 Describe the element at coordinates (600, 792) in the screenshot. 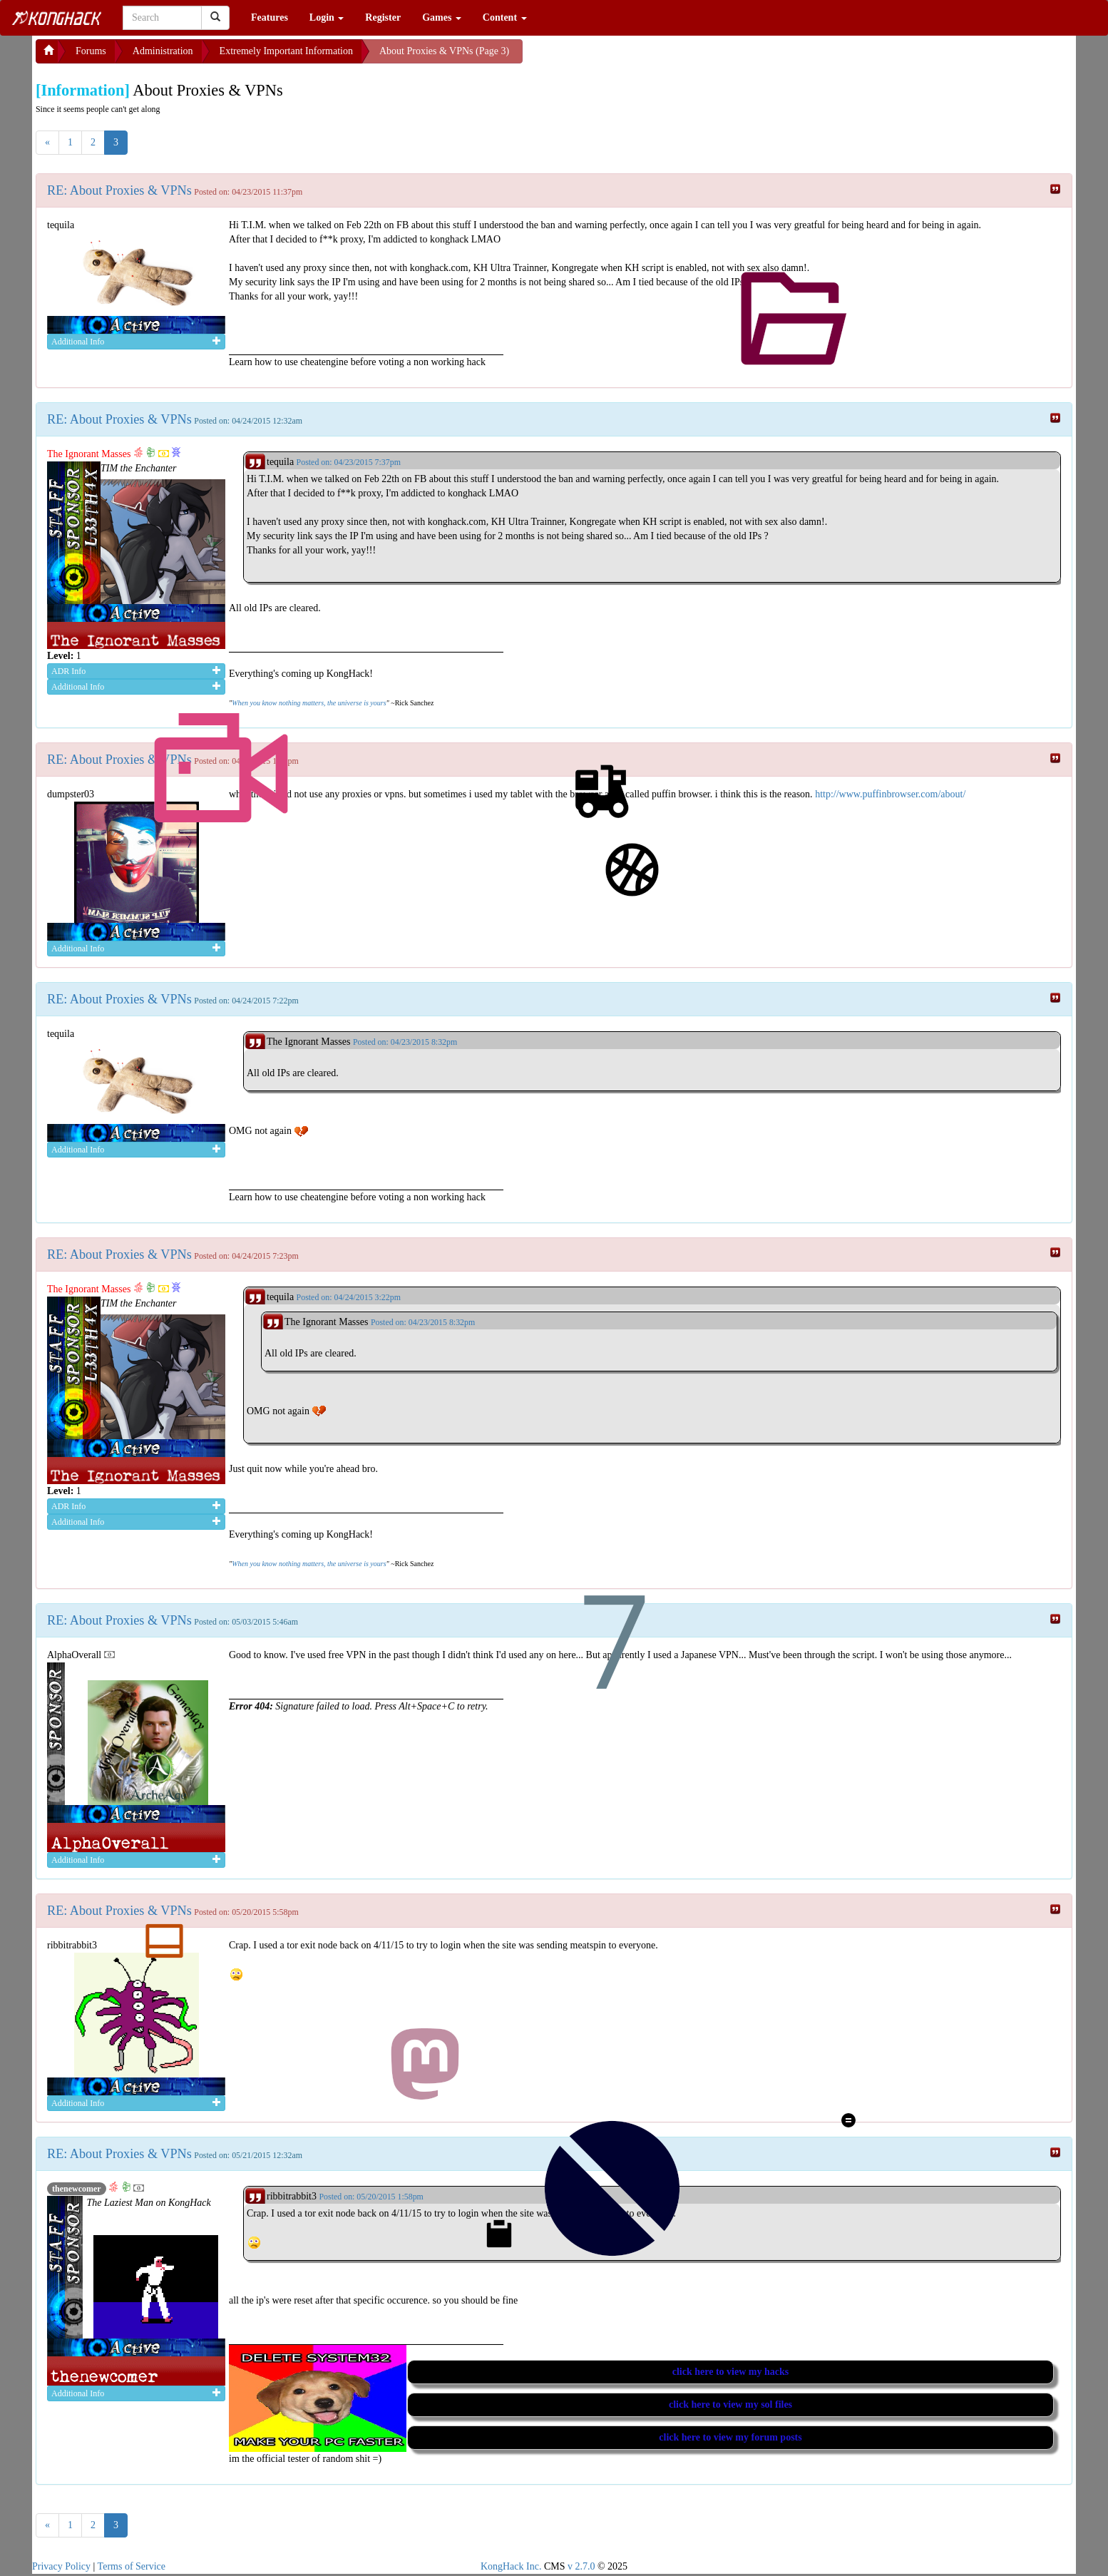

I see `order food for delivery or pickup` at that location.